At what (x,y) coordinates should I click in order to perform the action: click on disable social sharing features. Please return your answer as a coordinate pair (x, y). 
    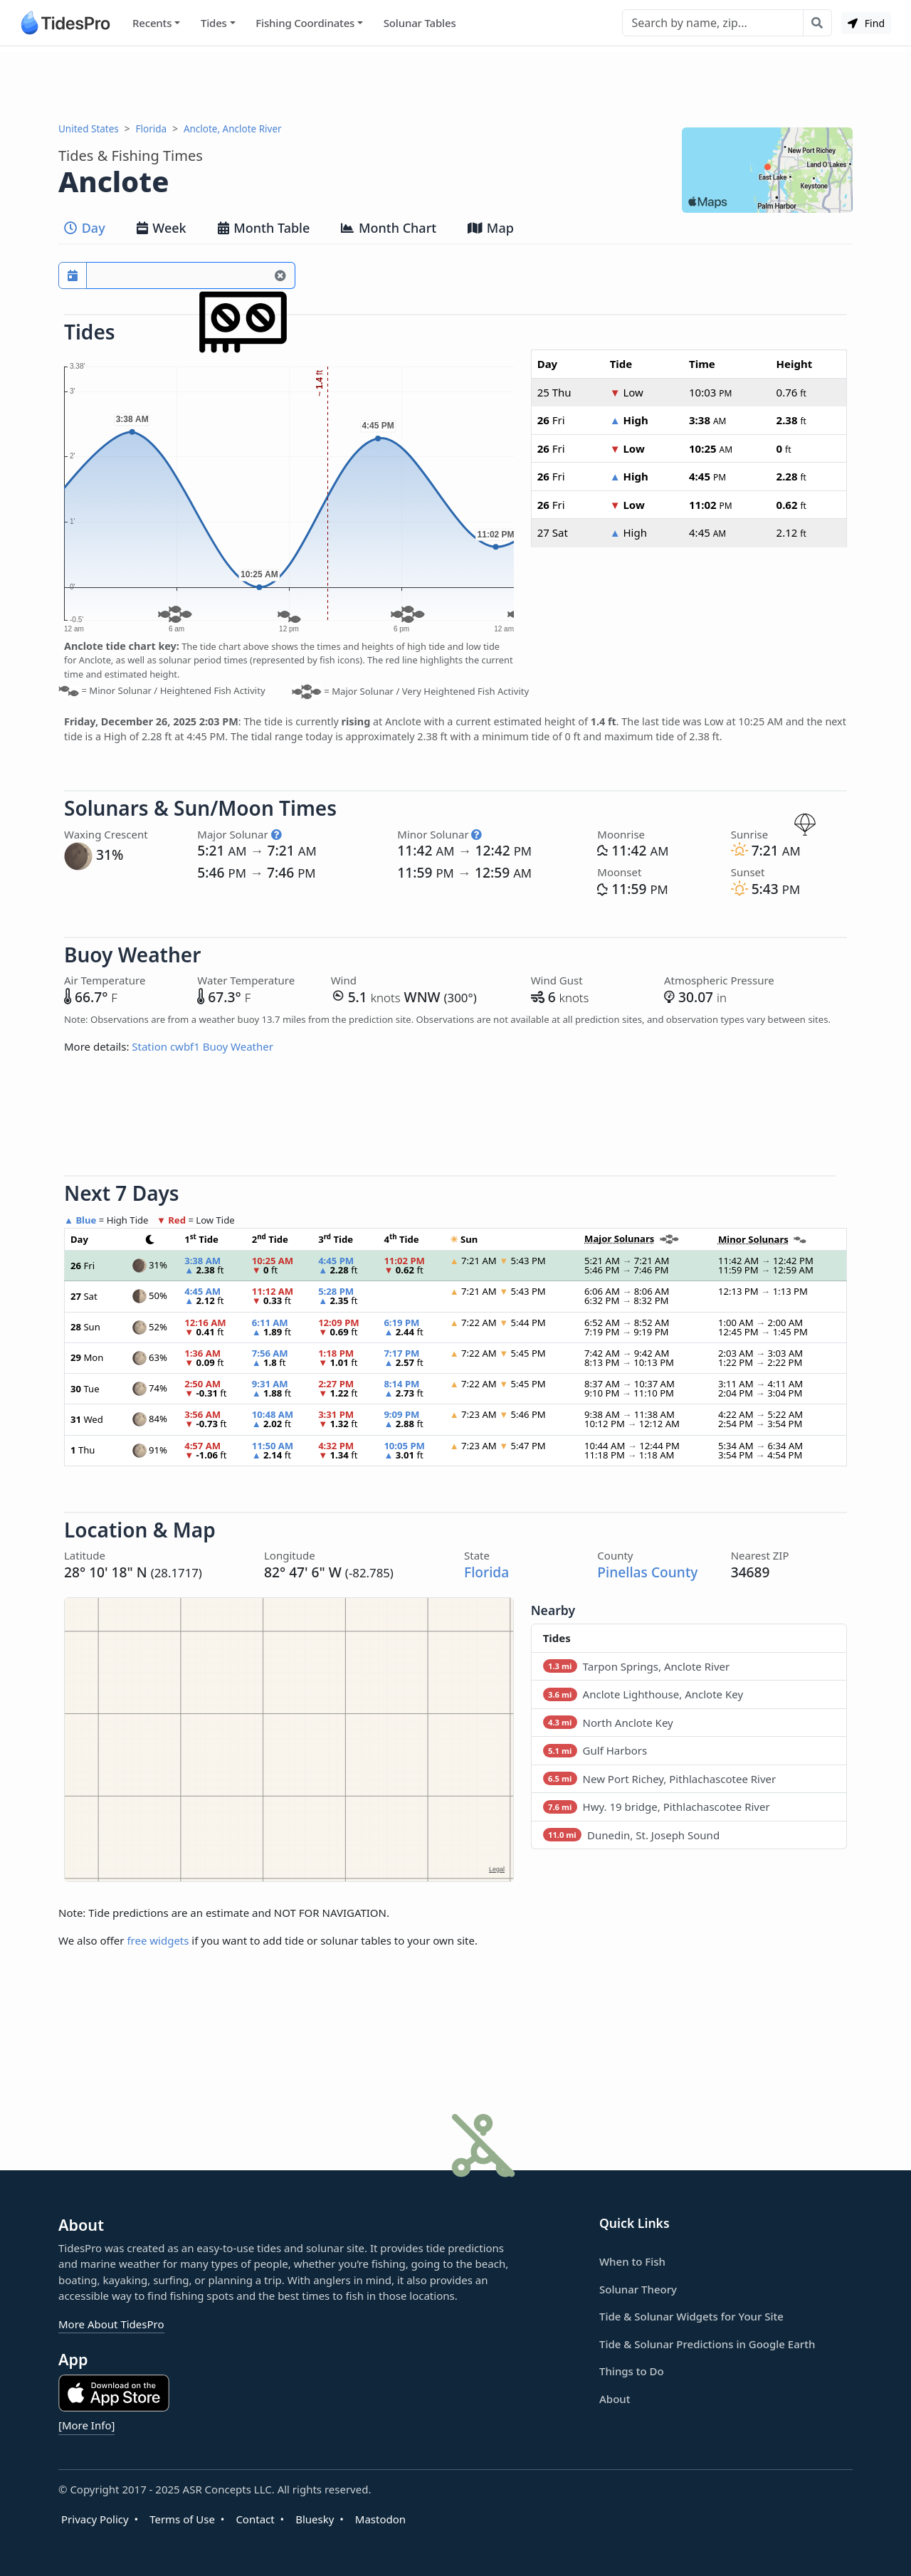
    Looking at the image, I should click on (483, 2145).